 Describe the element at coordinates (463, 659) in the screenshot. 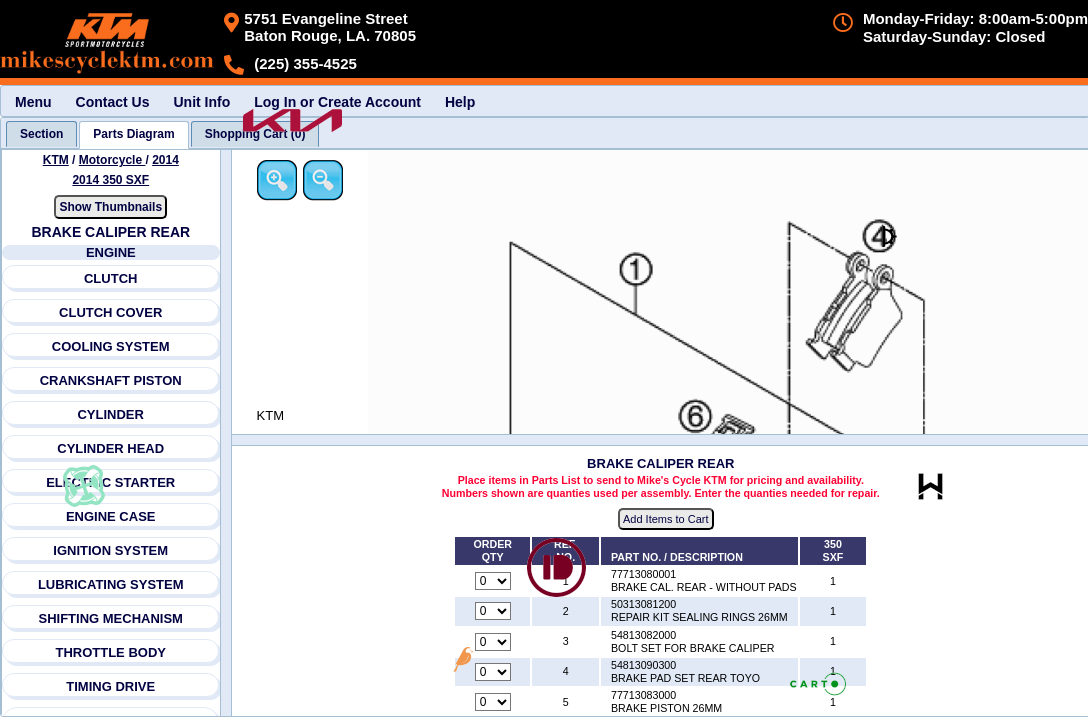

I see `wagtail CMS logo` at that location.